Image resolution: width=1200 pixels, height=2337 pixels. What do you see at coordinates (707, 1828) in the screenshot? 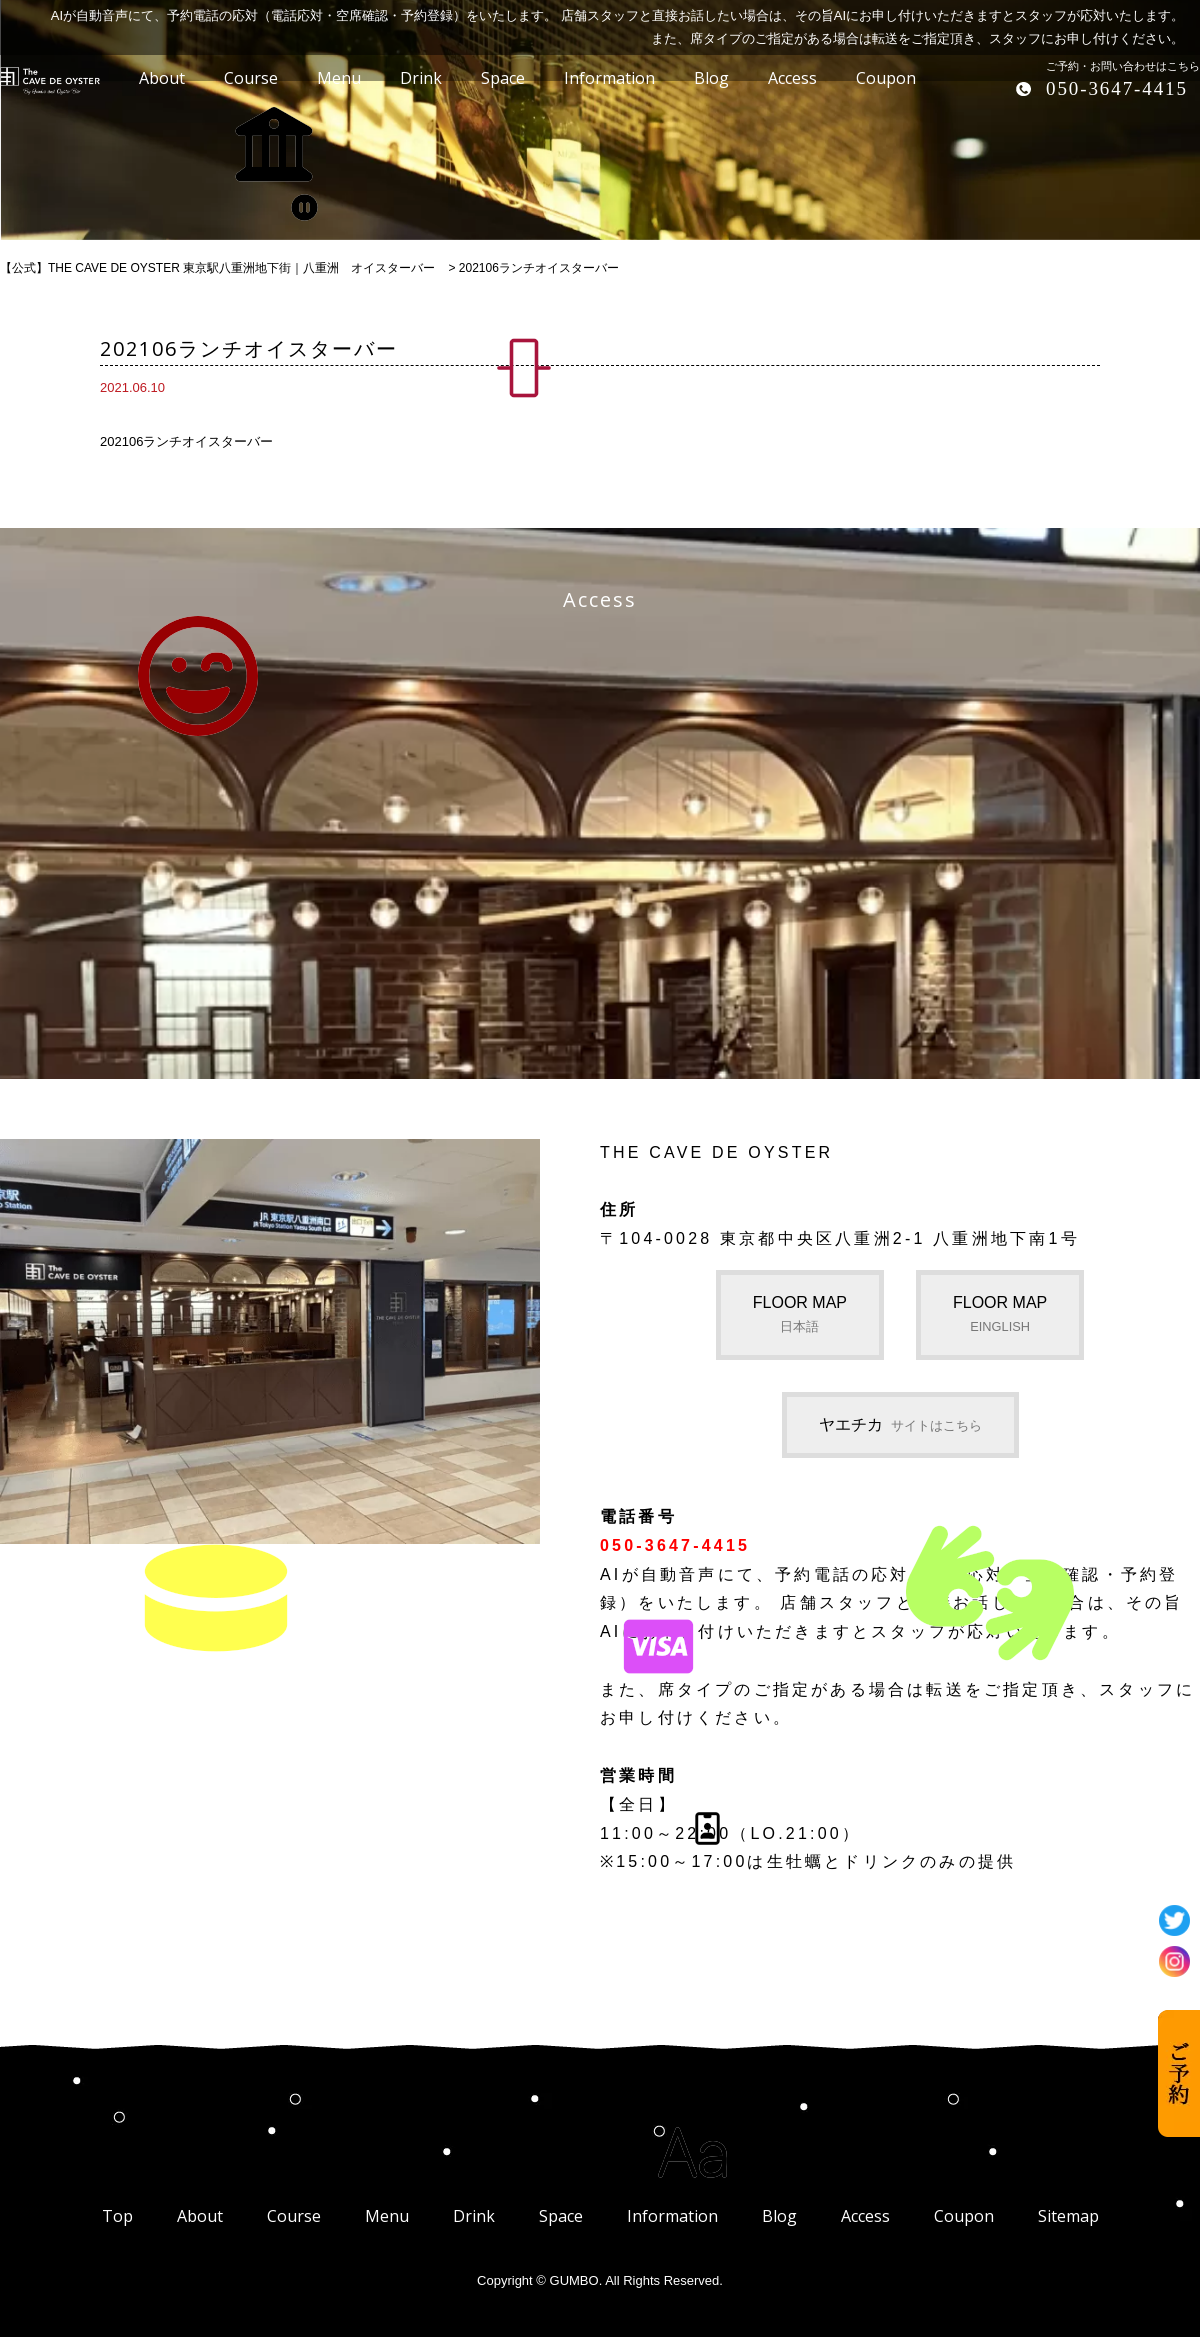
I see `view user profile or identification` at bounding box center [707, 1828].